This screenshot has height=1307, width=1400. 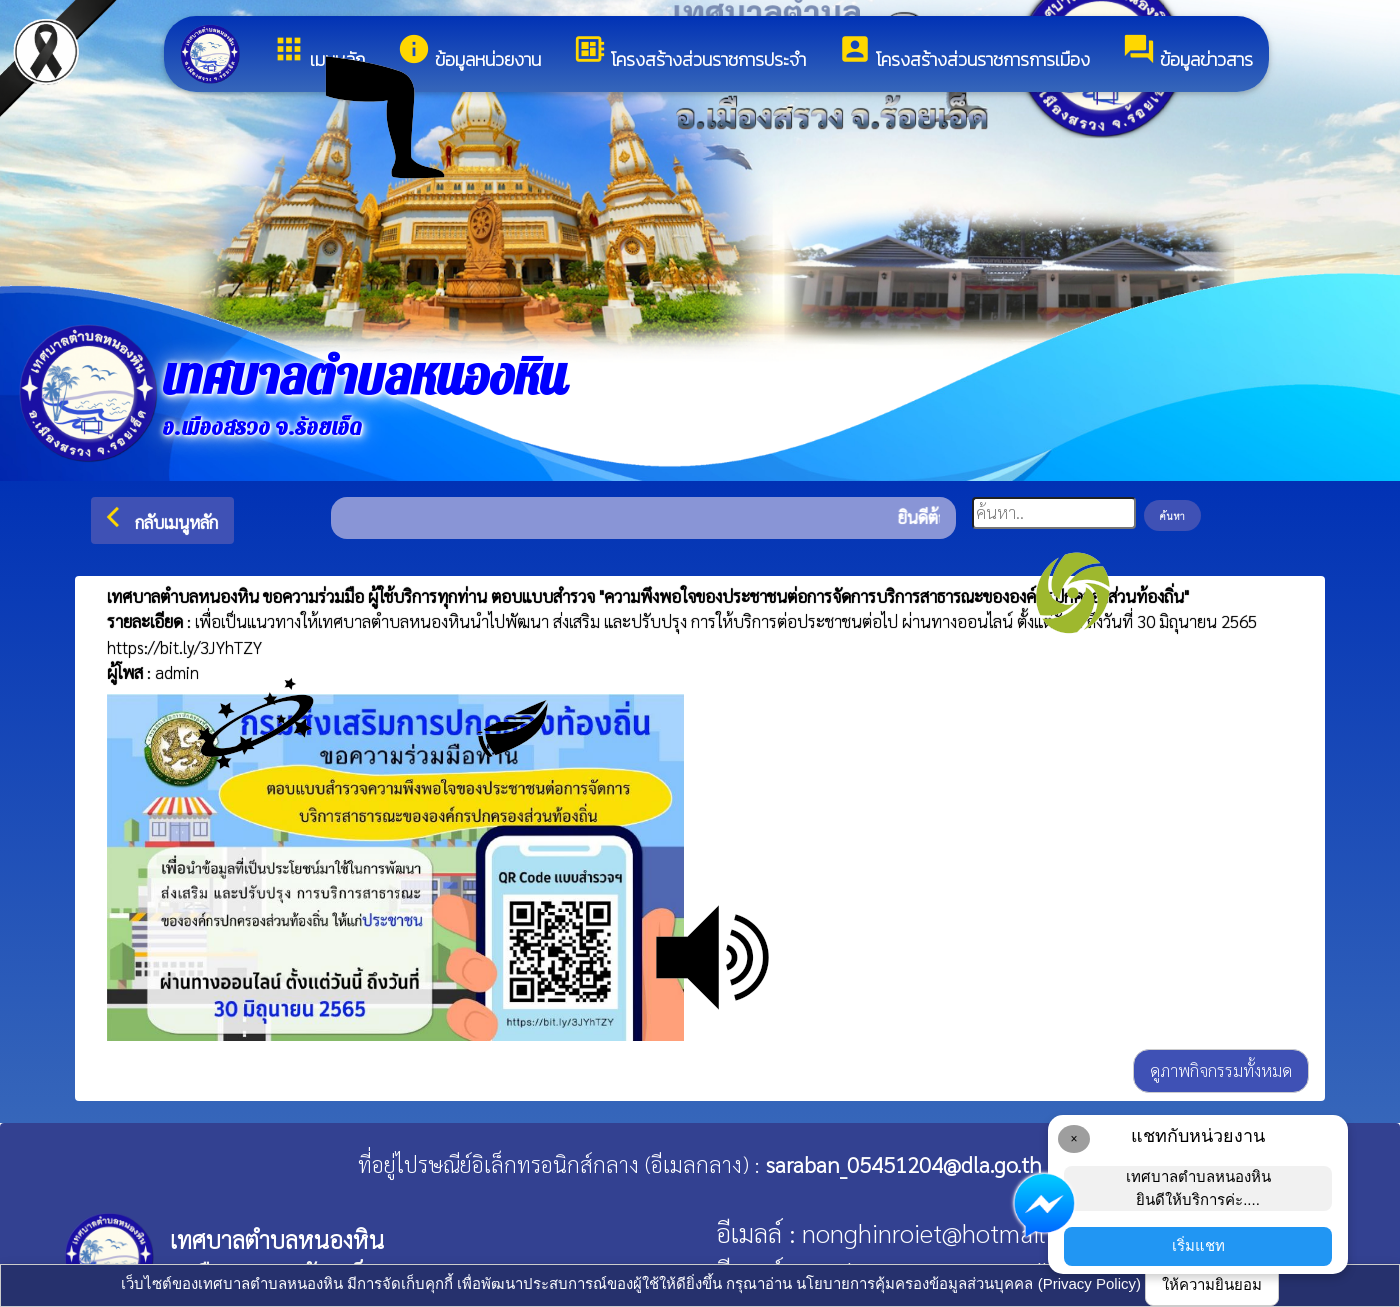 What do you see at coordinates (1072, 592) in the screenshot?
I see `camera shutter or aperture control` at bounding box center [1072, 592].